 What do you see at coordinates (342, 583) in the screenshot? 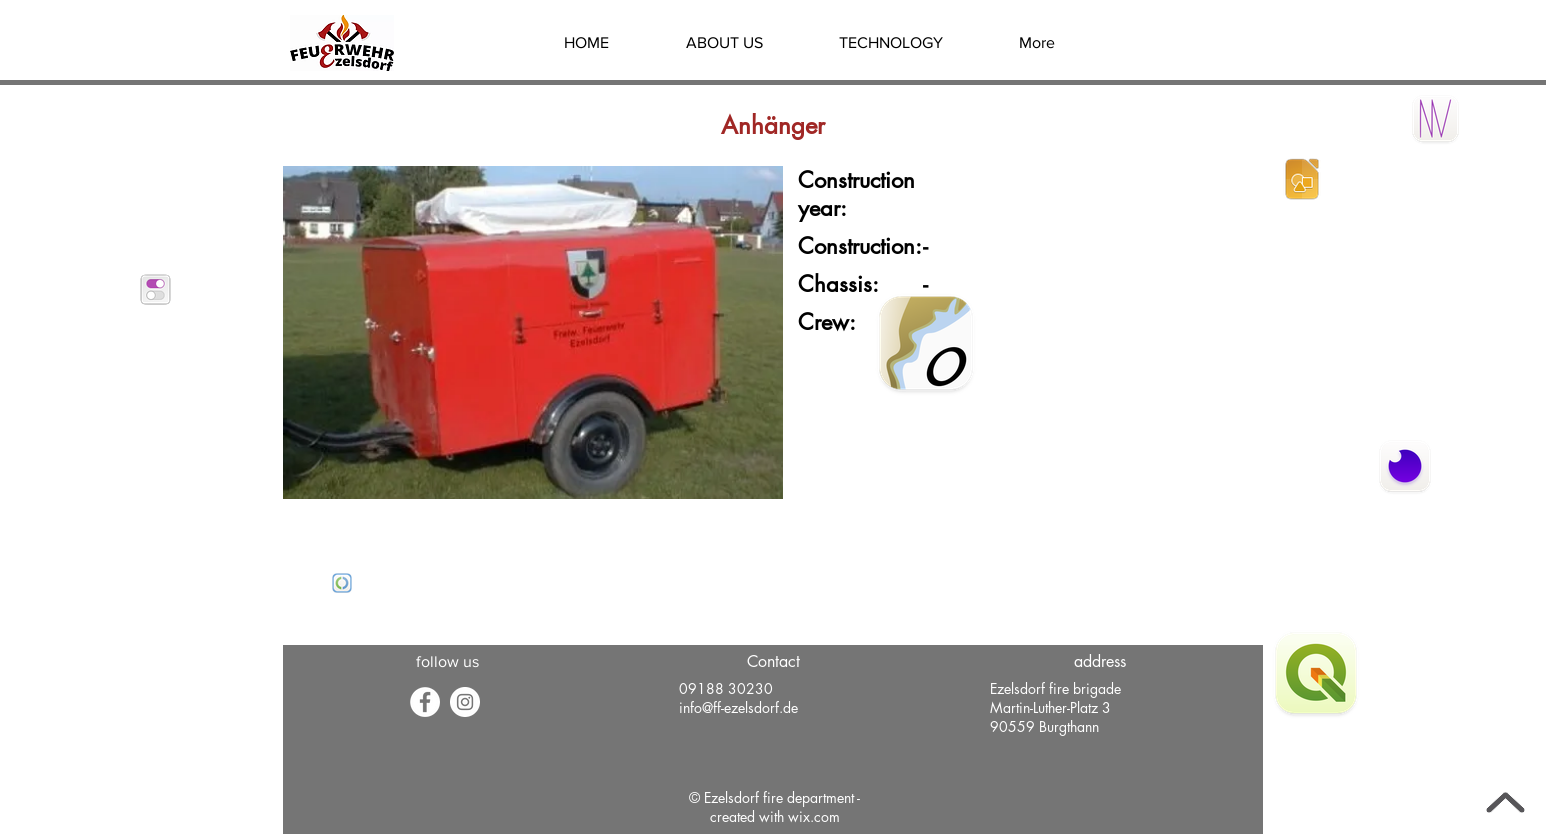
I see `open the AusweisApp for German digital ID authentication` at bounding box center [342, 583].